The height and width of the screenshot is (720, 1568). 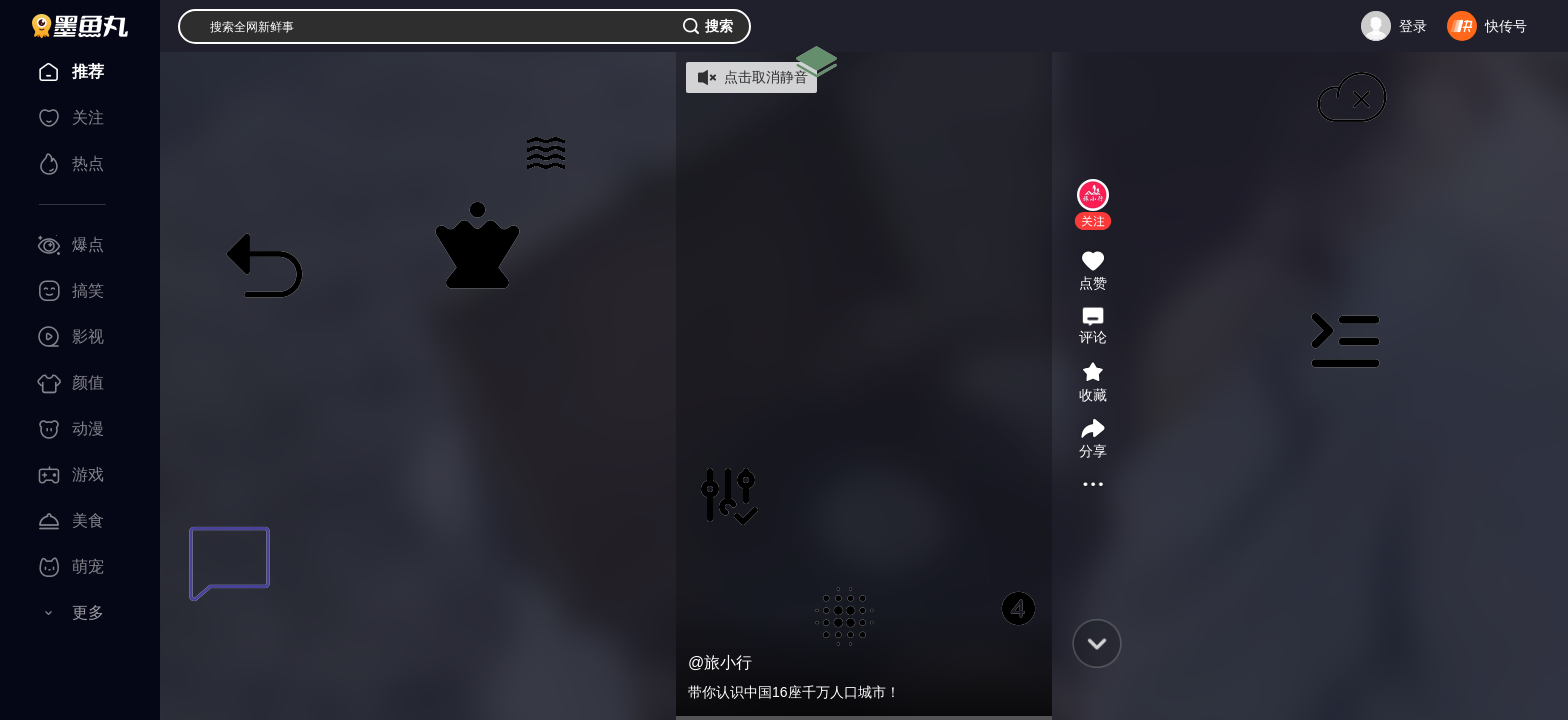 What do you see at coordinates (844, 616) in the screenshot?
I see `apply blur effect to image` at bounding box center [844, 616].